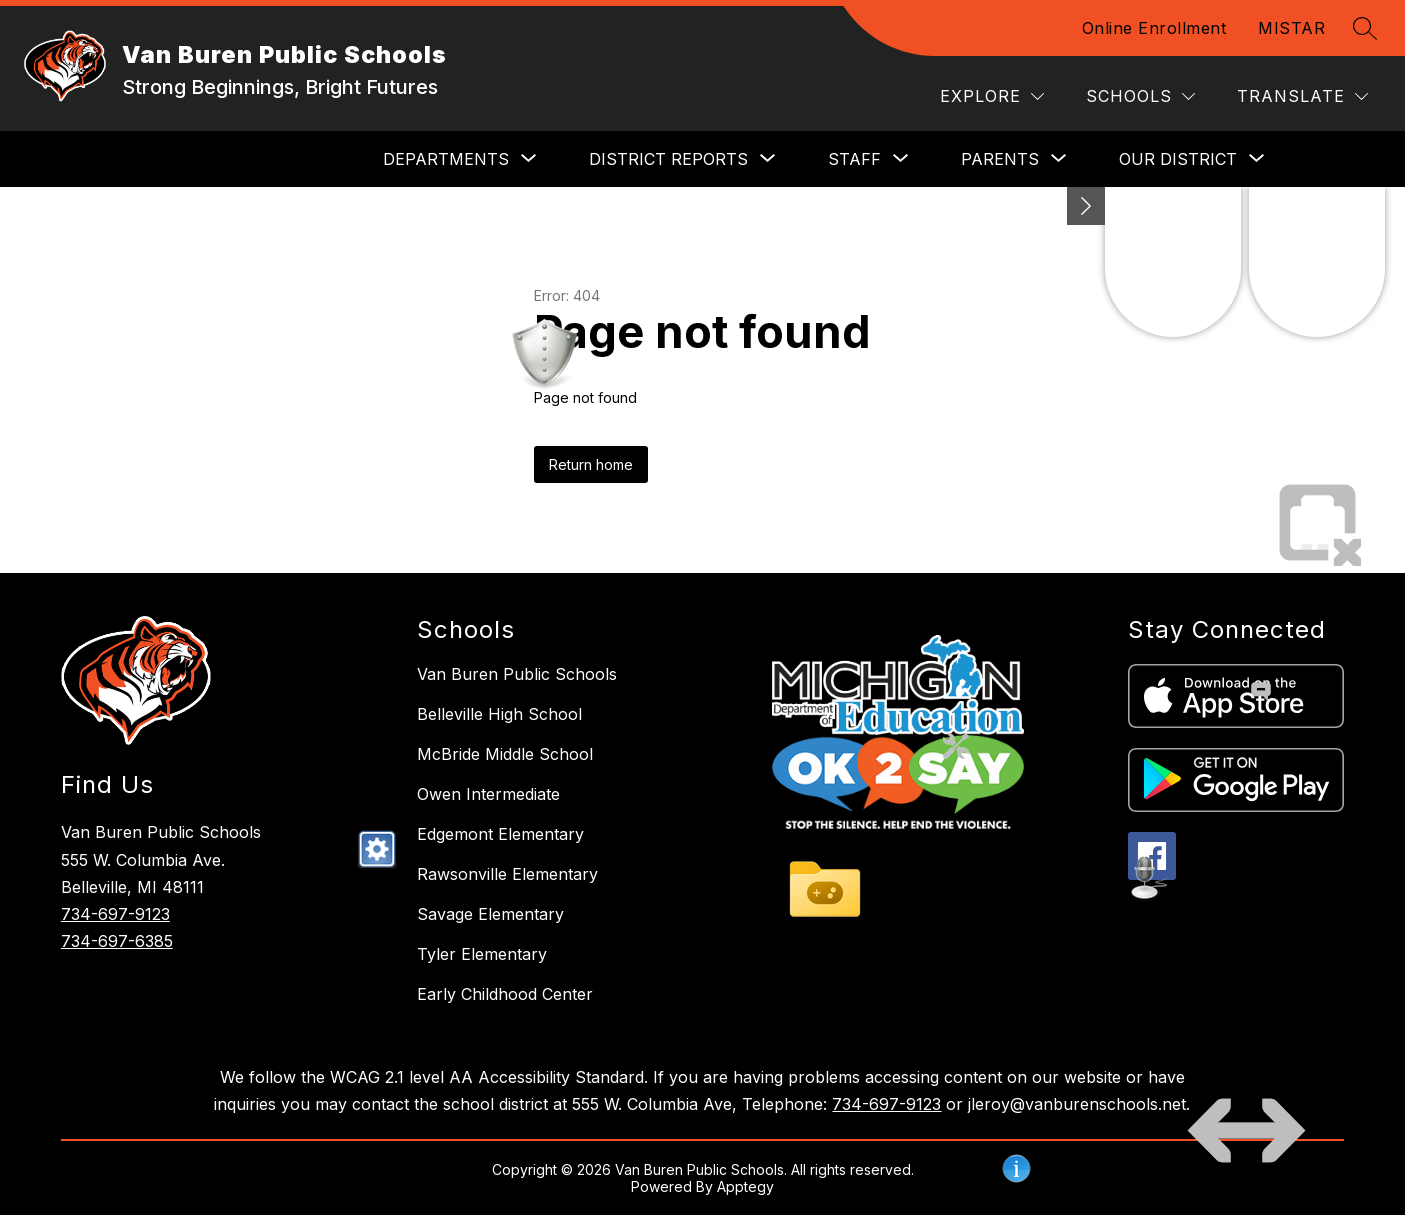 The image size is (1405, 1215). What do you see at coordinates (1145, 876) in the screenshot?
I see `access microphone settings` at bounding box center [1145, 876].